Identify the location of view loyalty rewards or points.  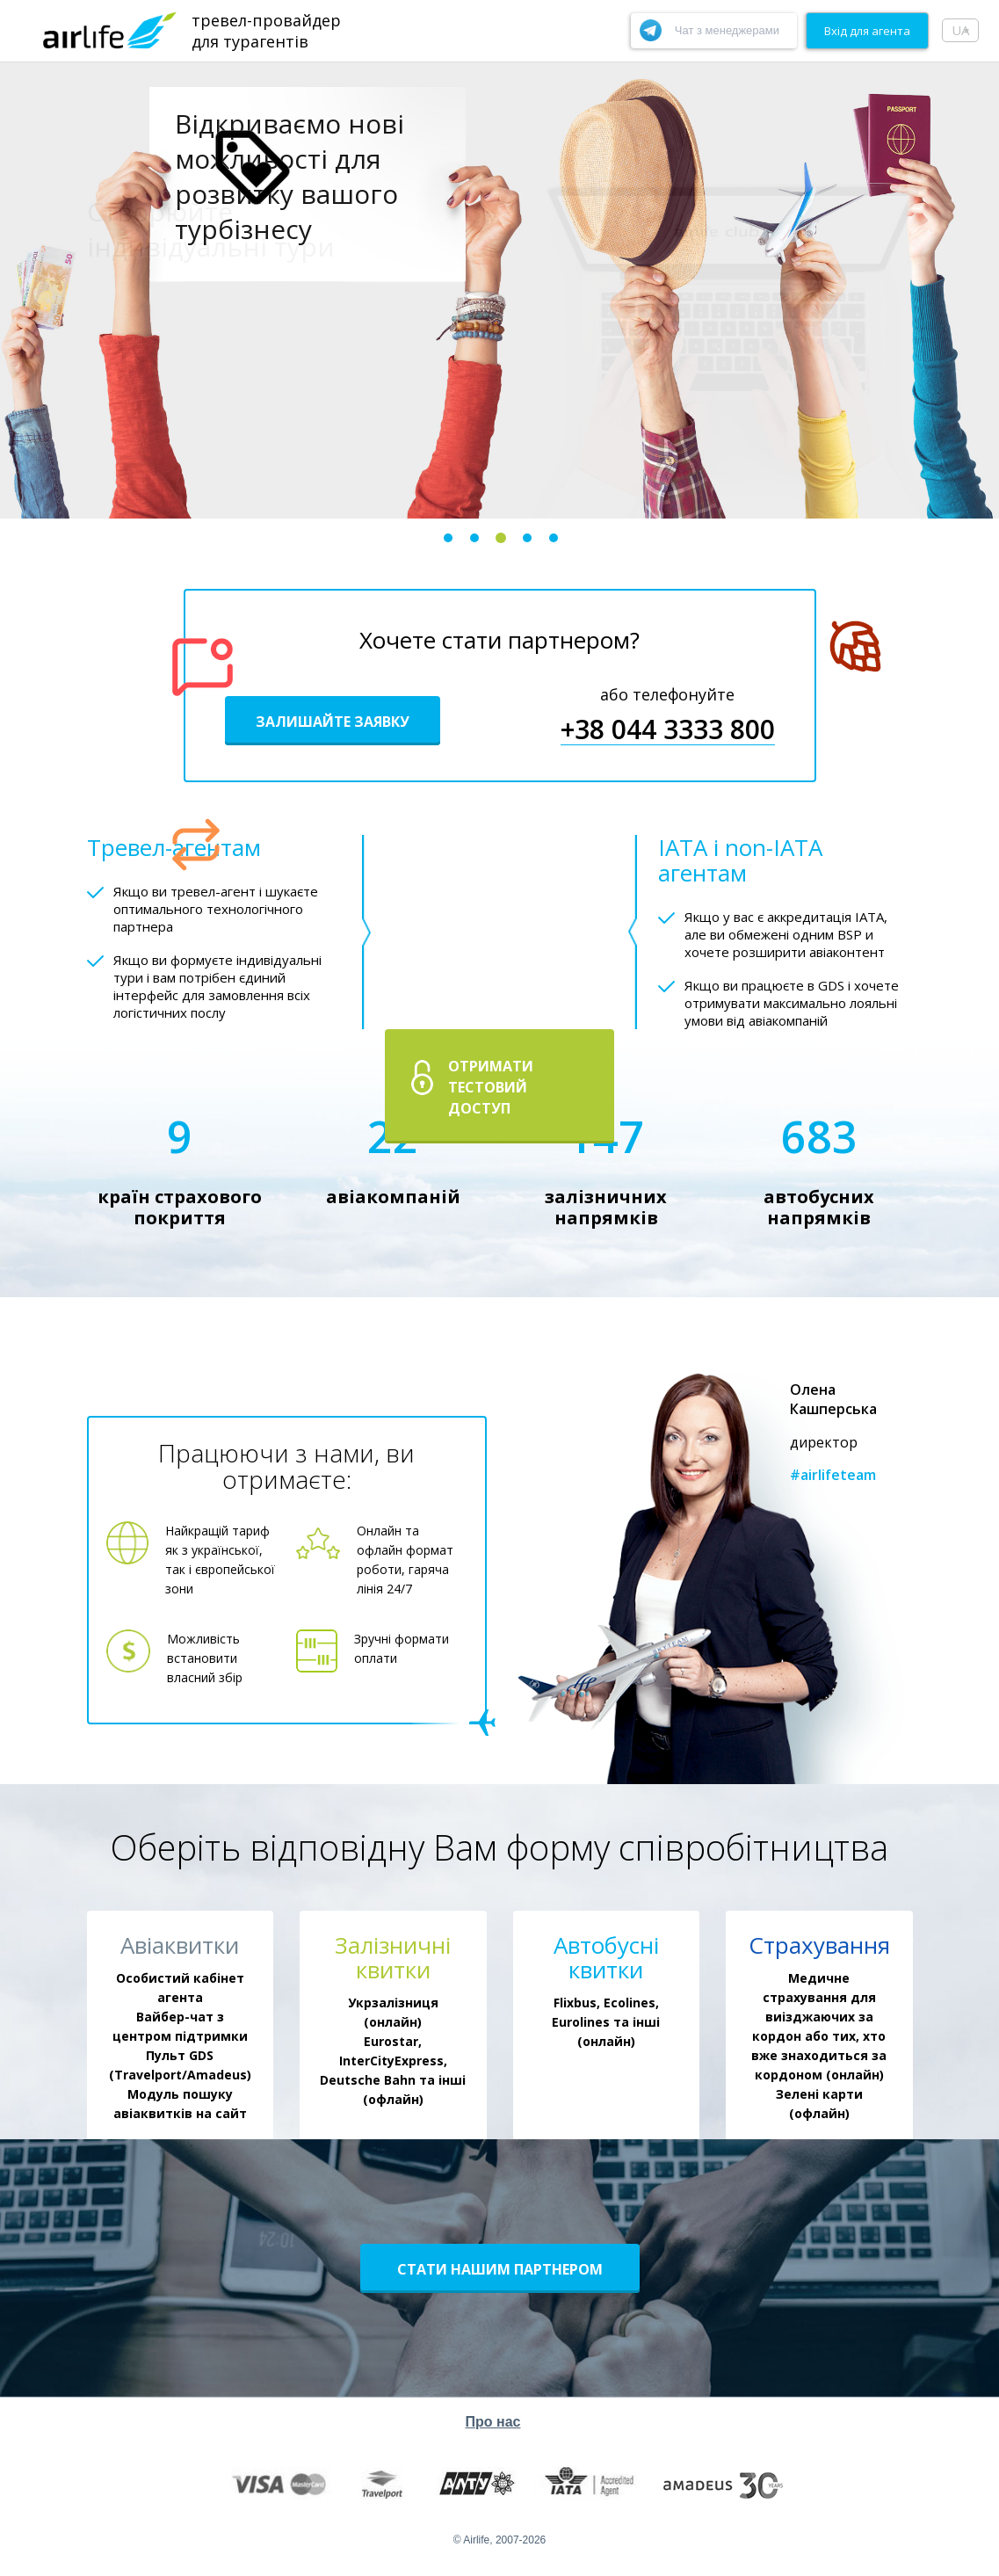
(252, 167).